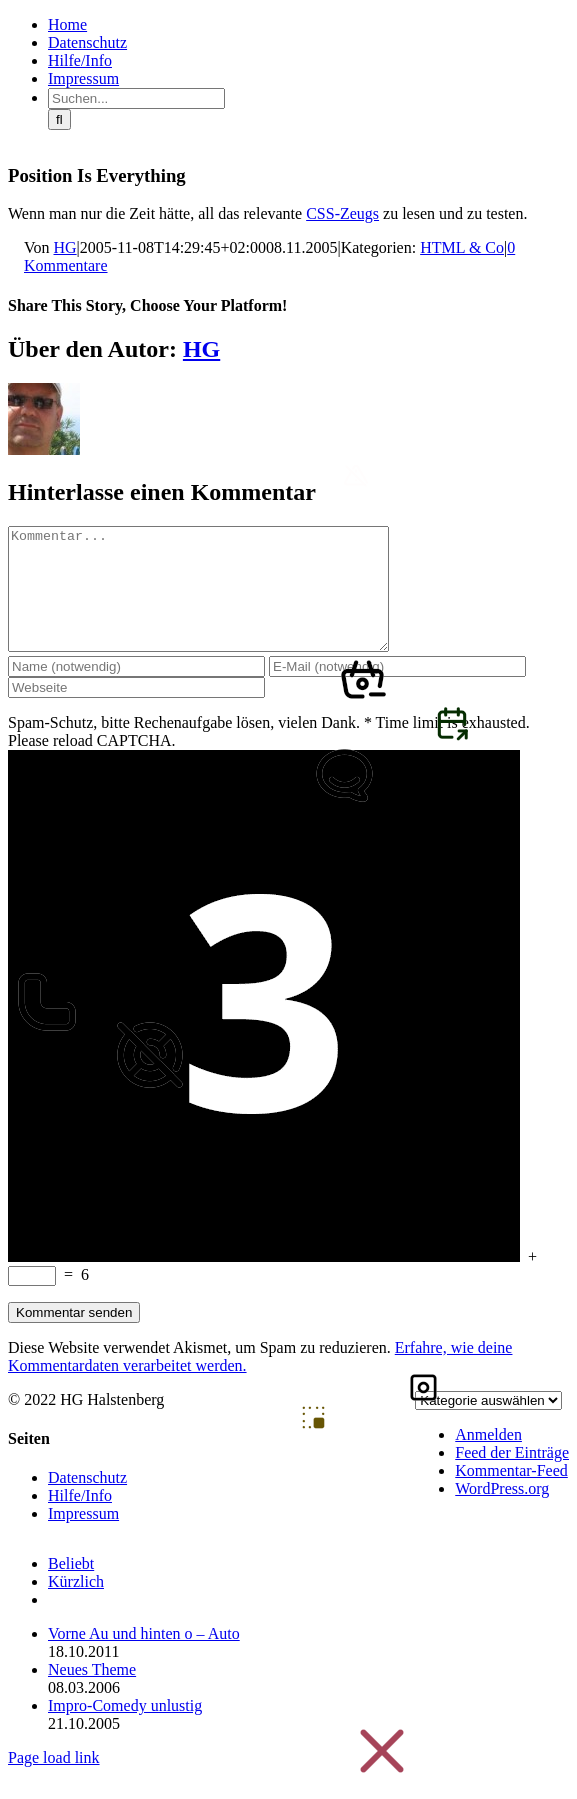 Image resolution: width=577 pixels, height=1799 pixels. Describe the element at coordinates (313, 1417) in the screenshot. I see `align content to bottom-right corner` at that location.